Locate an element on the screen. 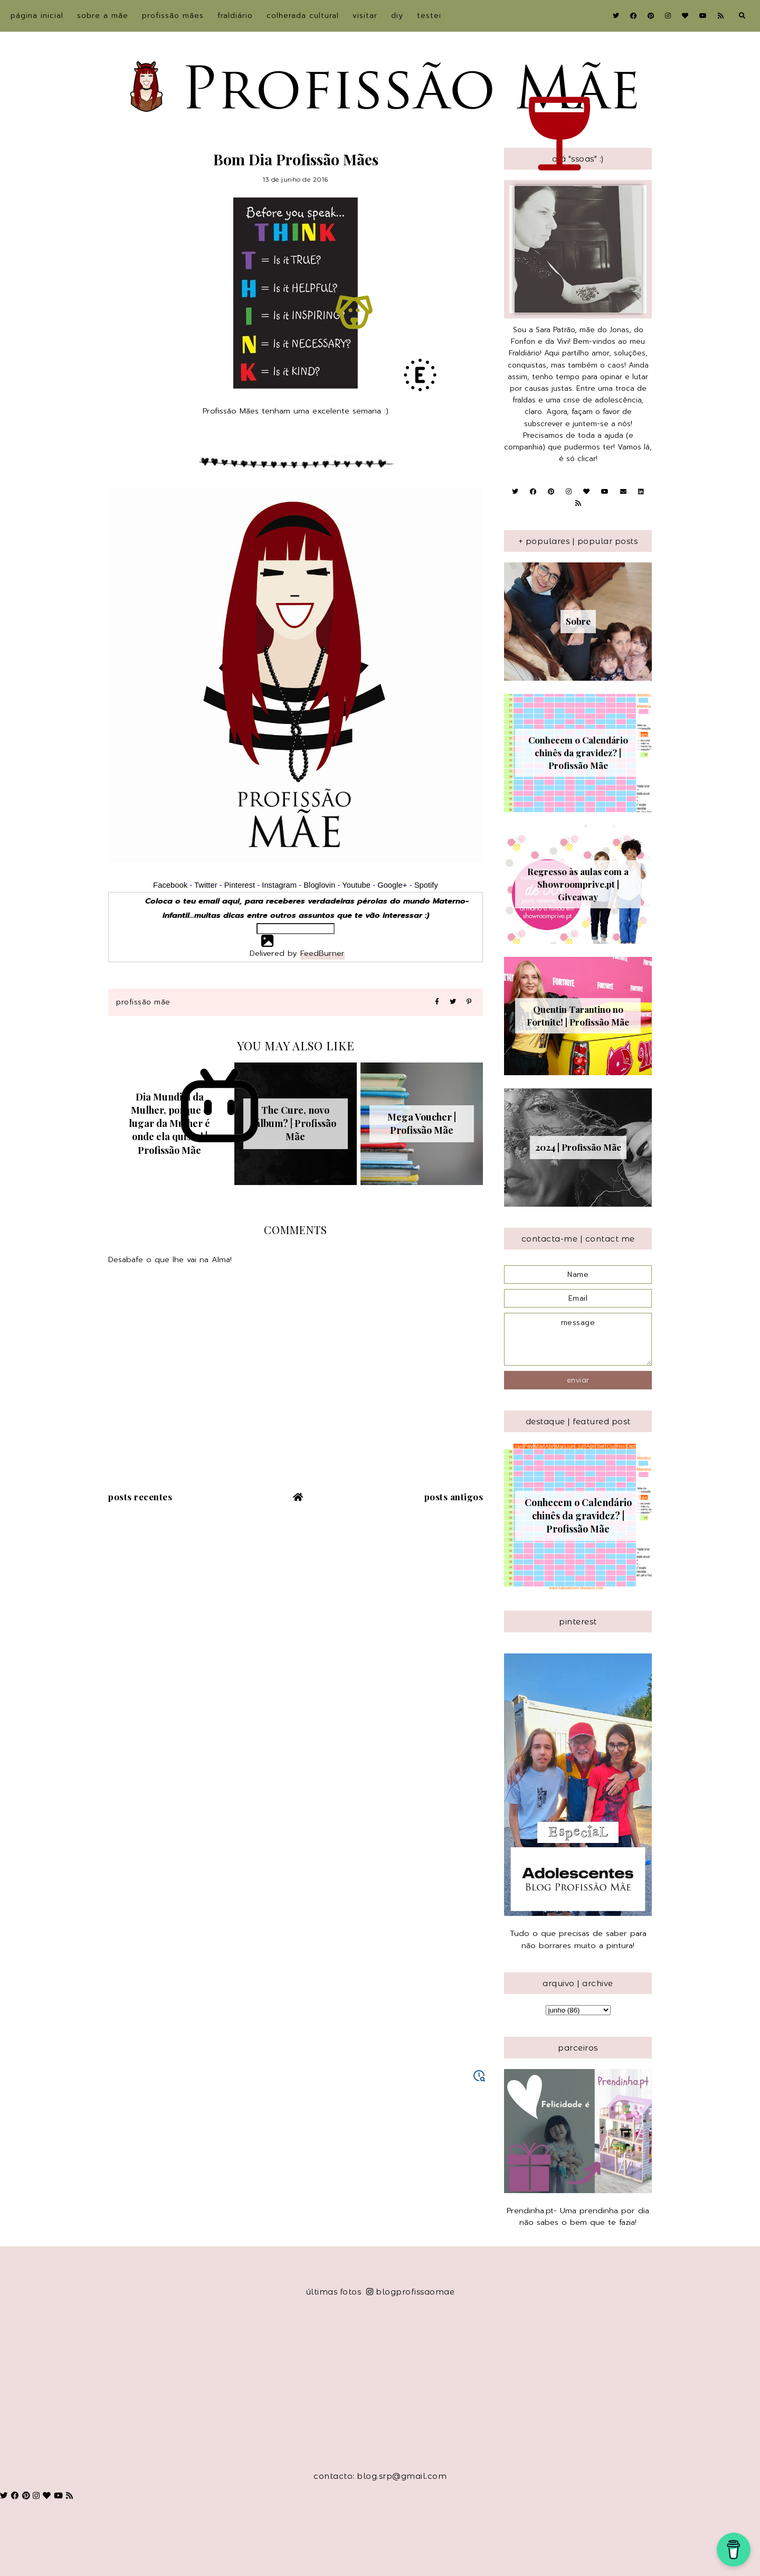 The width and height of the screenshot is (760, 2576). open bilibili video streaming app is located at coordinates (220, 1107).